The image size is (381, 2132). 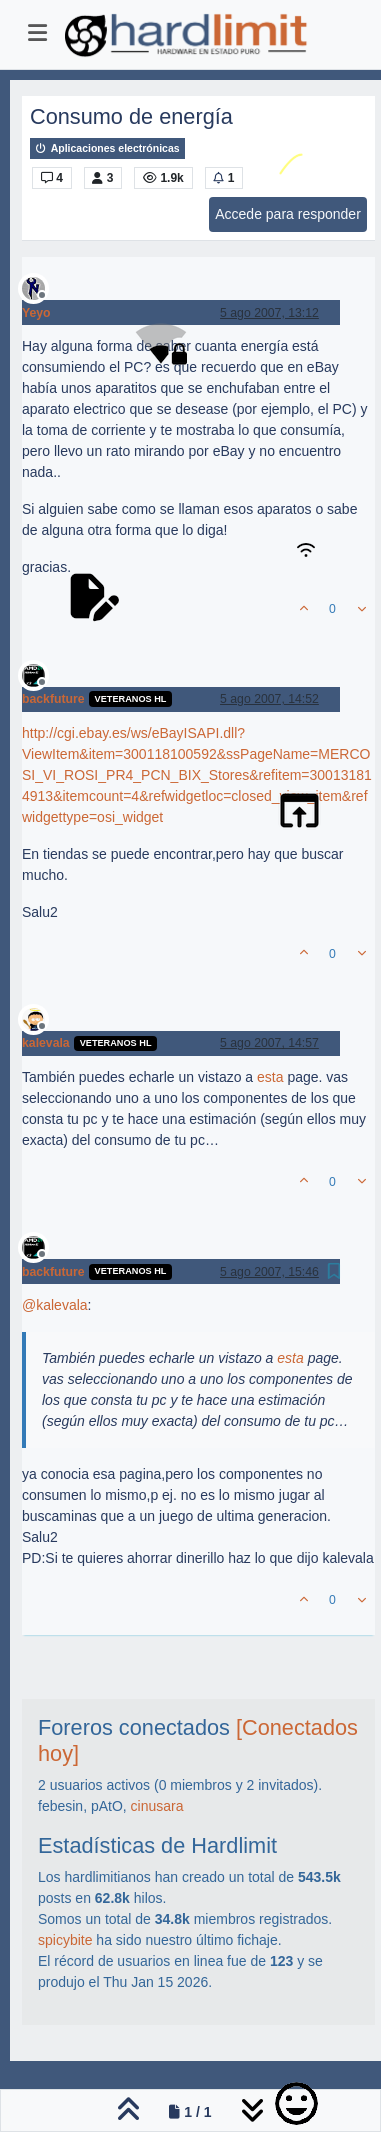 I want to click on apply ease-out animation timing, so click(x=291, y=164).